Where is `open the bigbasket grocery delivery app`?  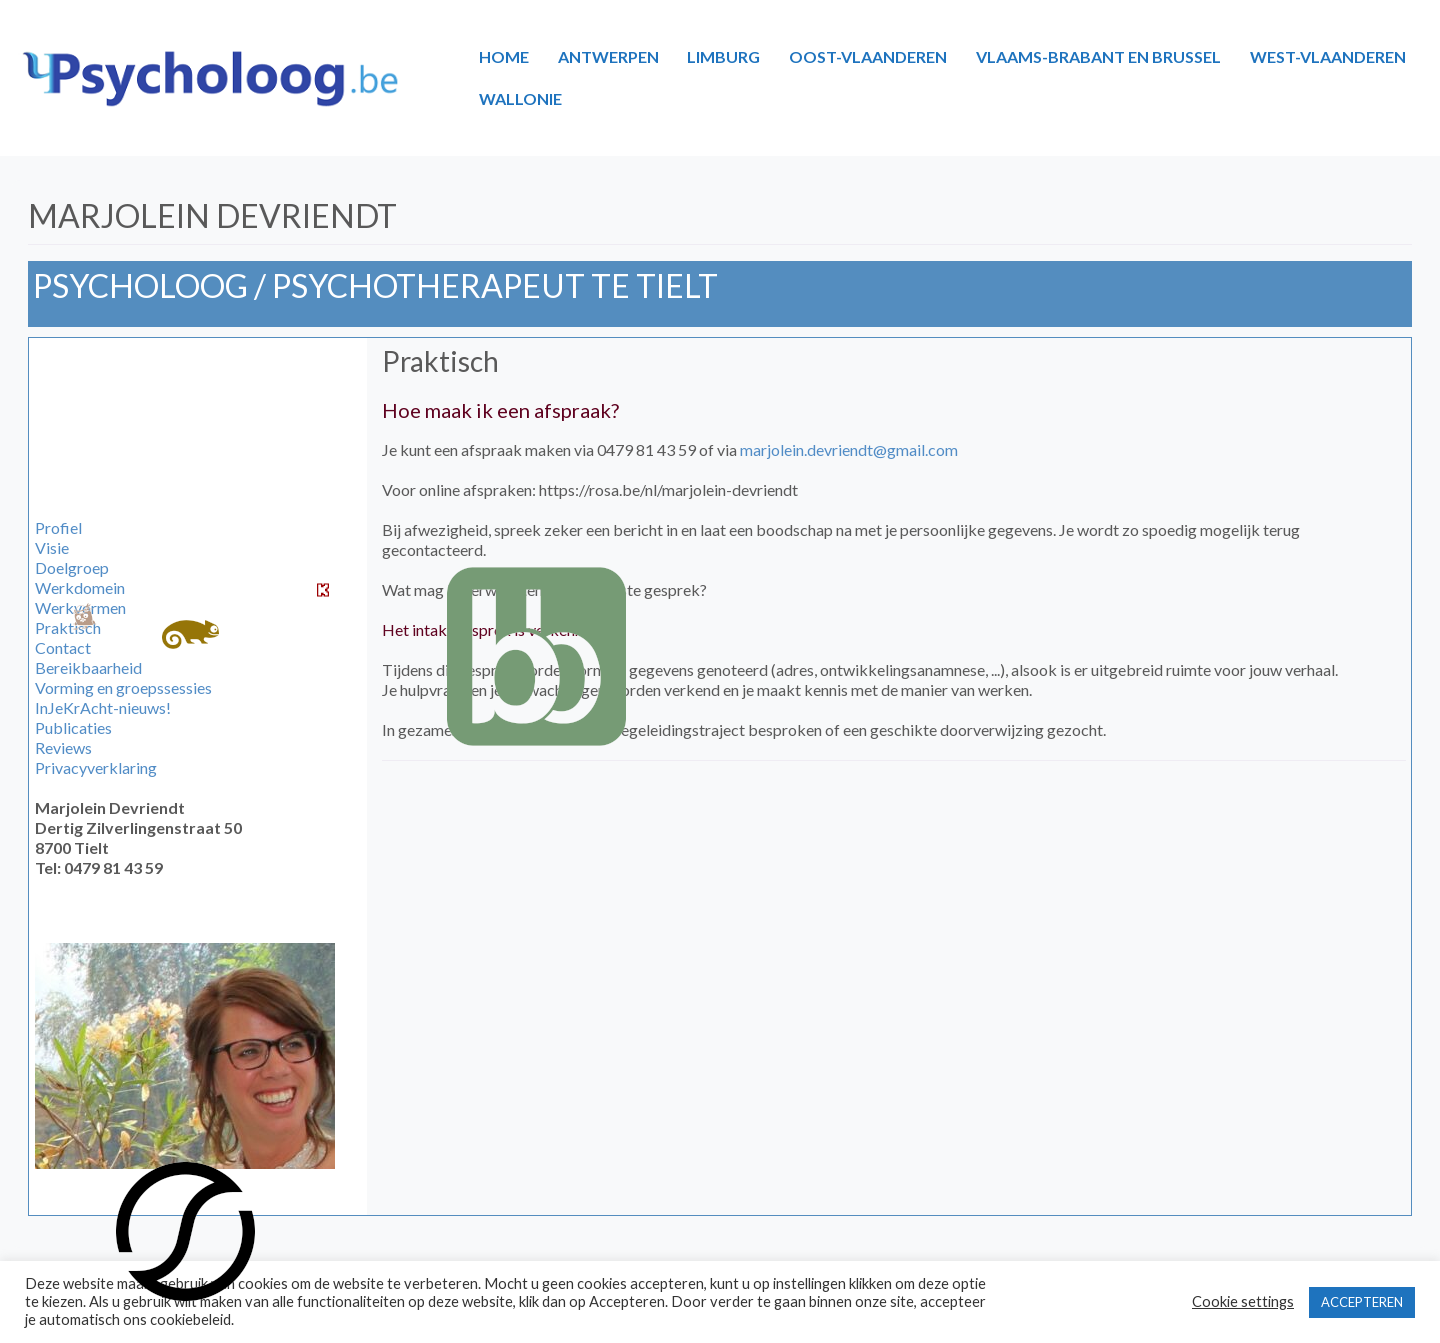
open the bigbasket grocery delivery app is located at coordinates (536, 656).